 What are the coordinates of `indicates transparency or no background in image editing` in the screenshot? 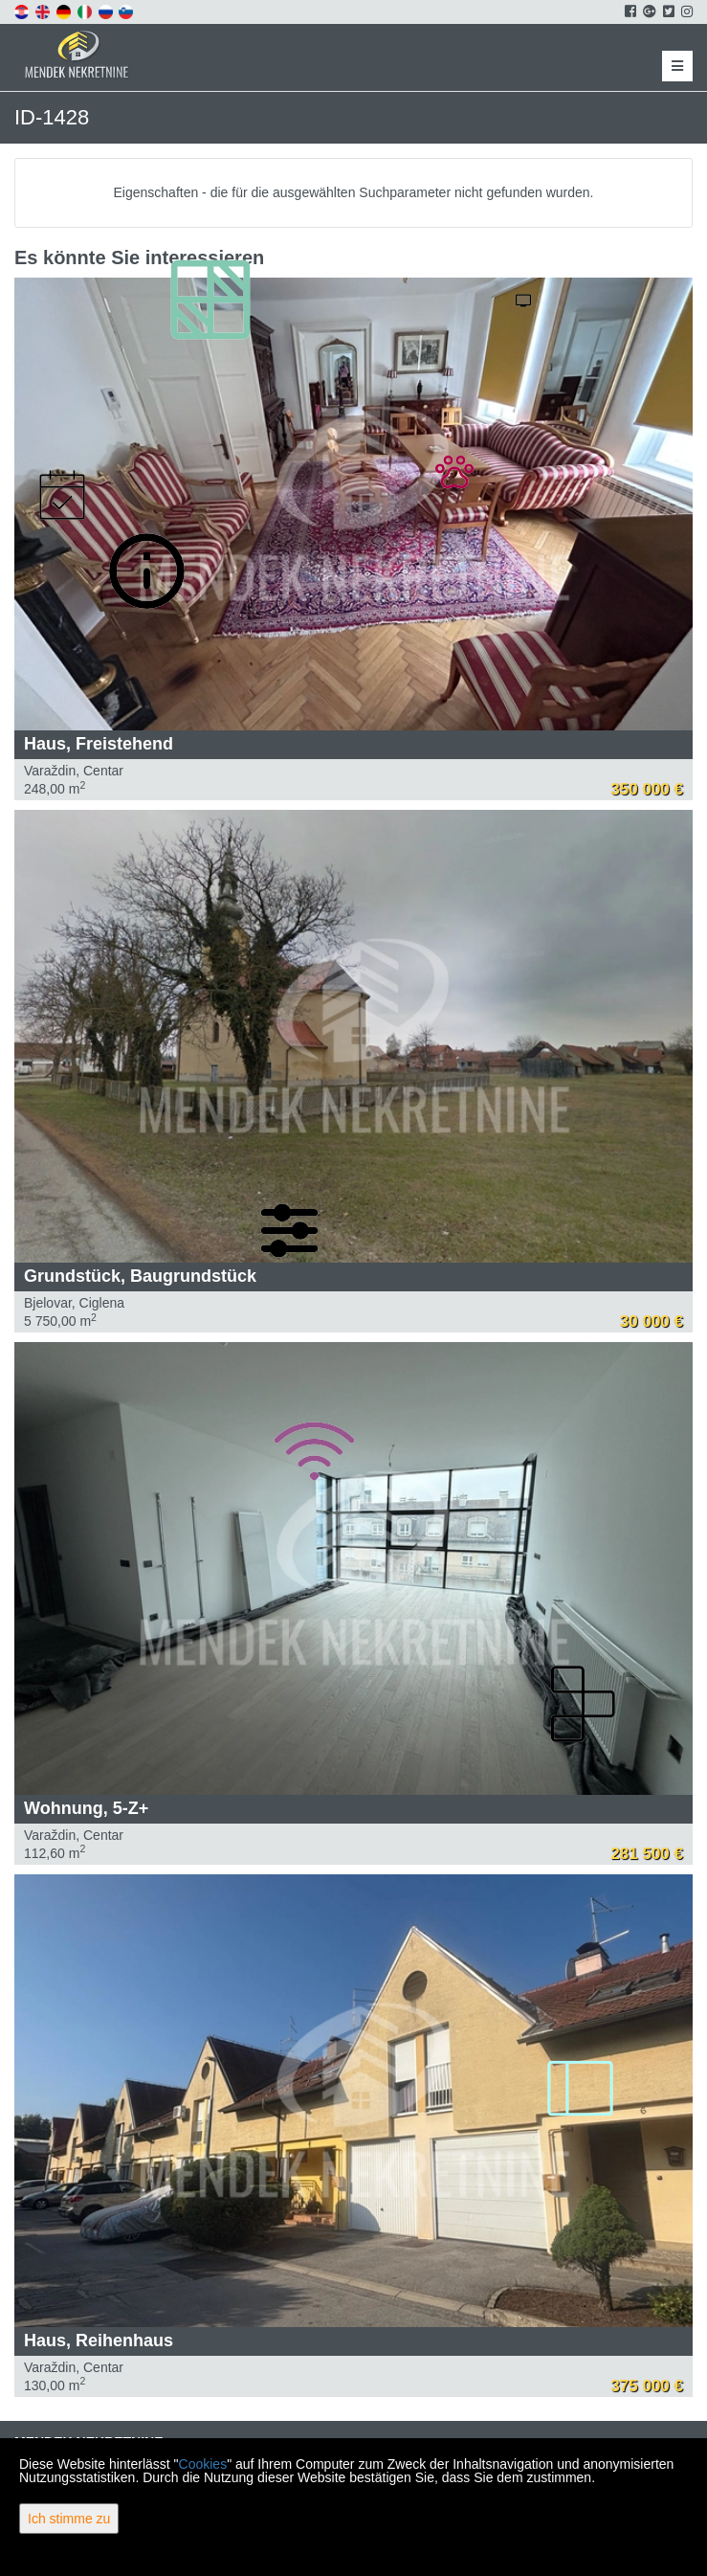 It's located at (210, 300).